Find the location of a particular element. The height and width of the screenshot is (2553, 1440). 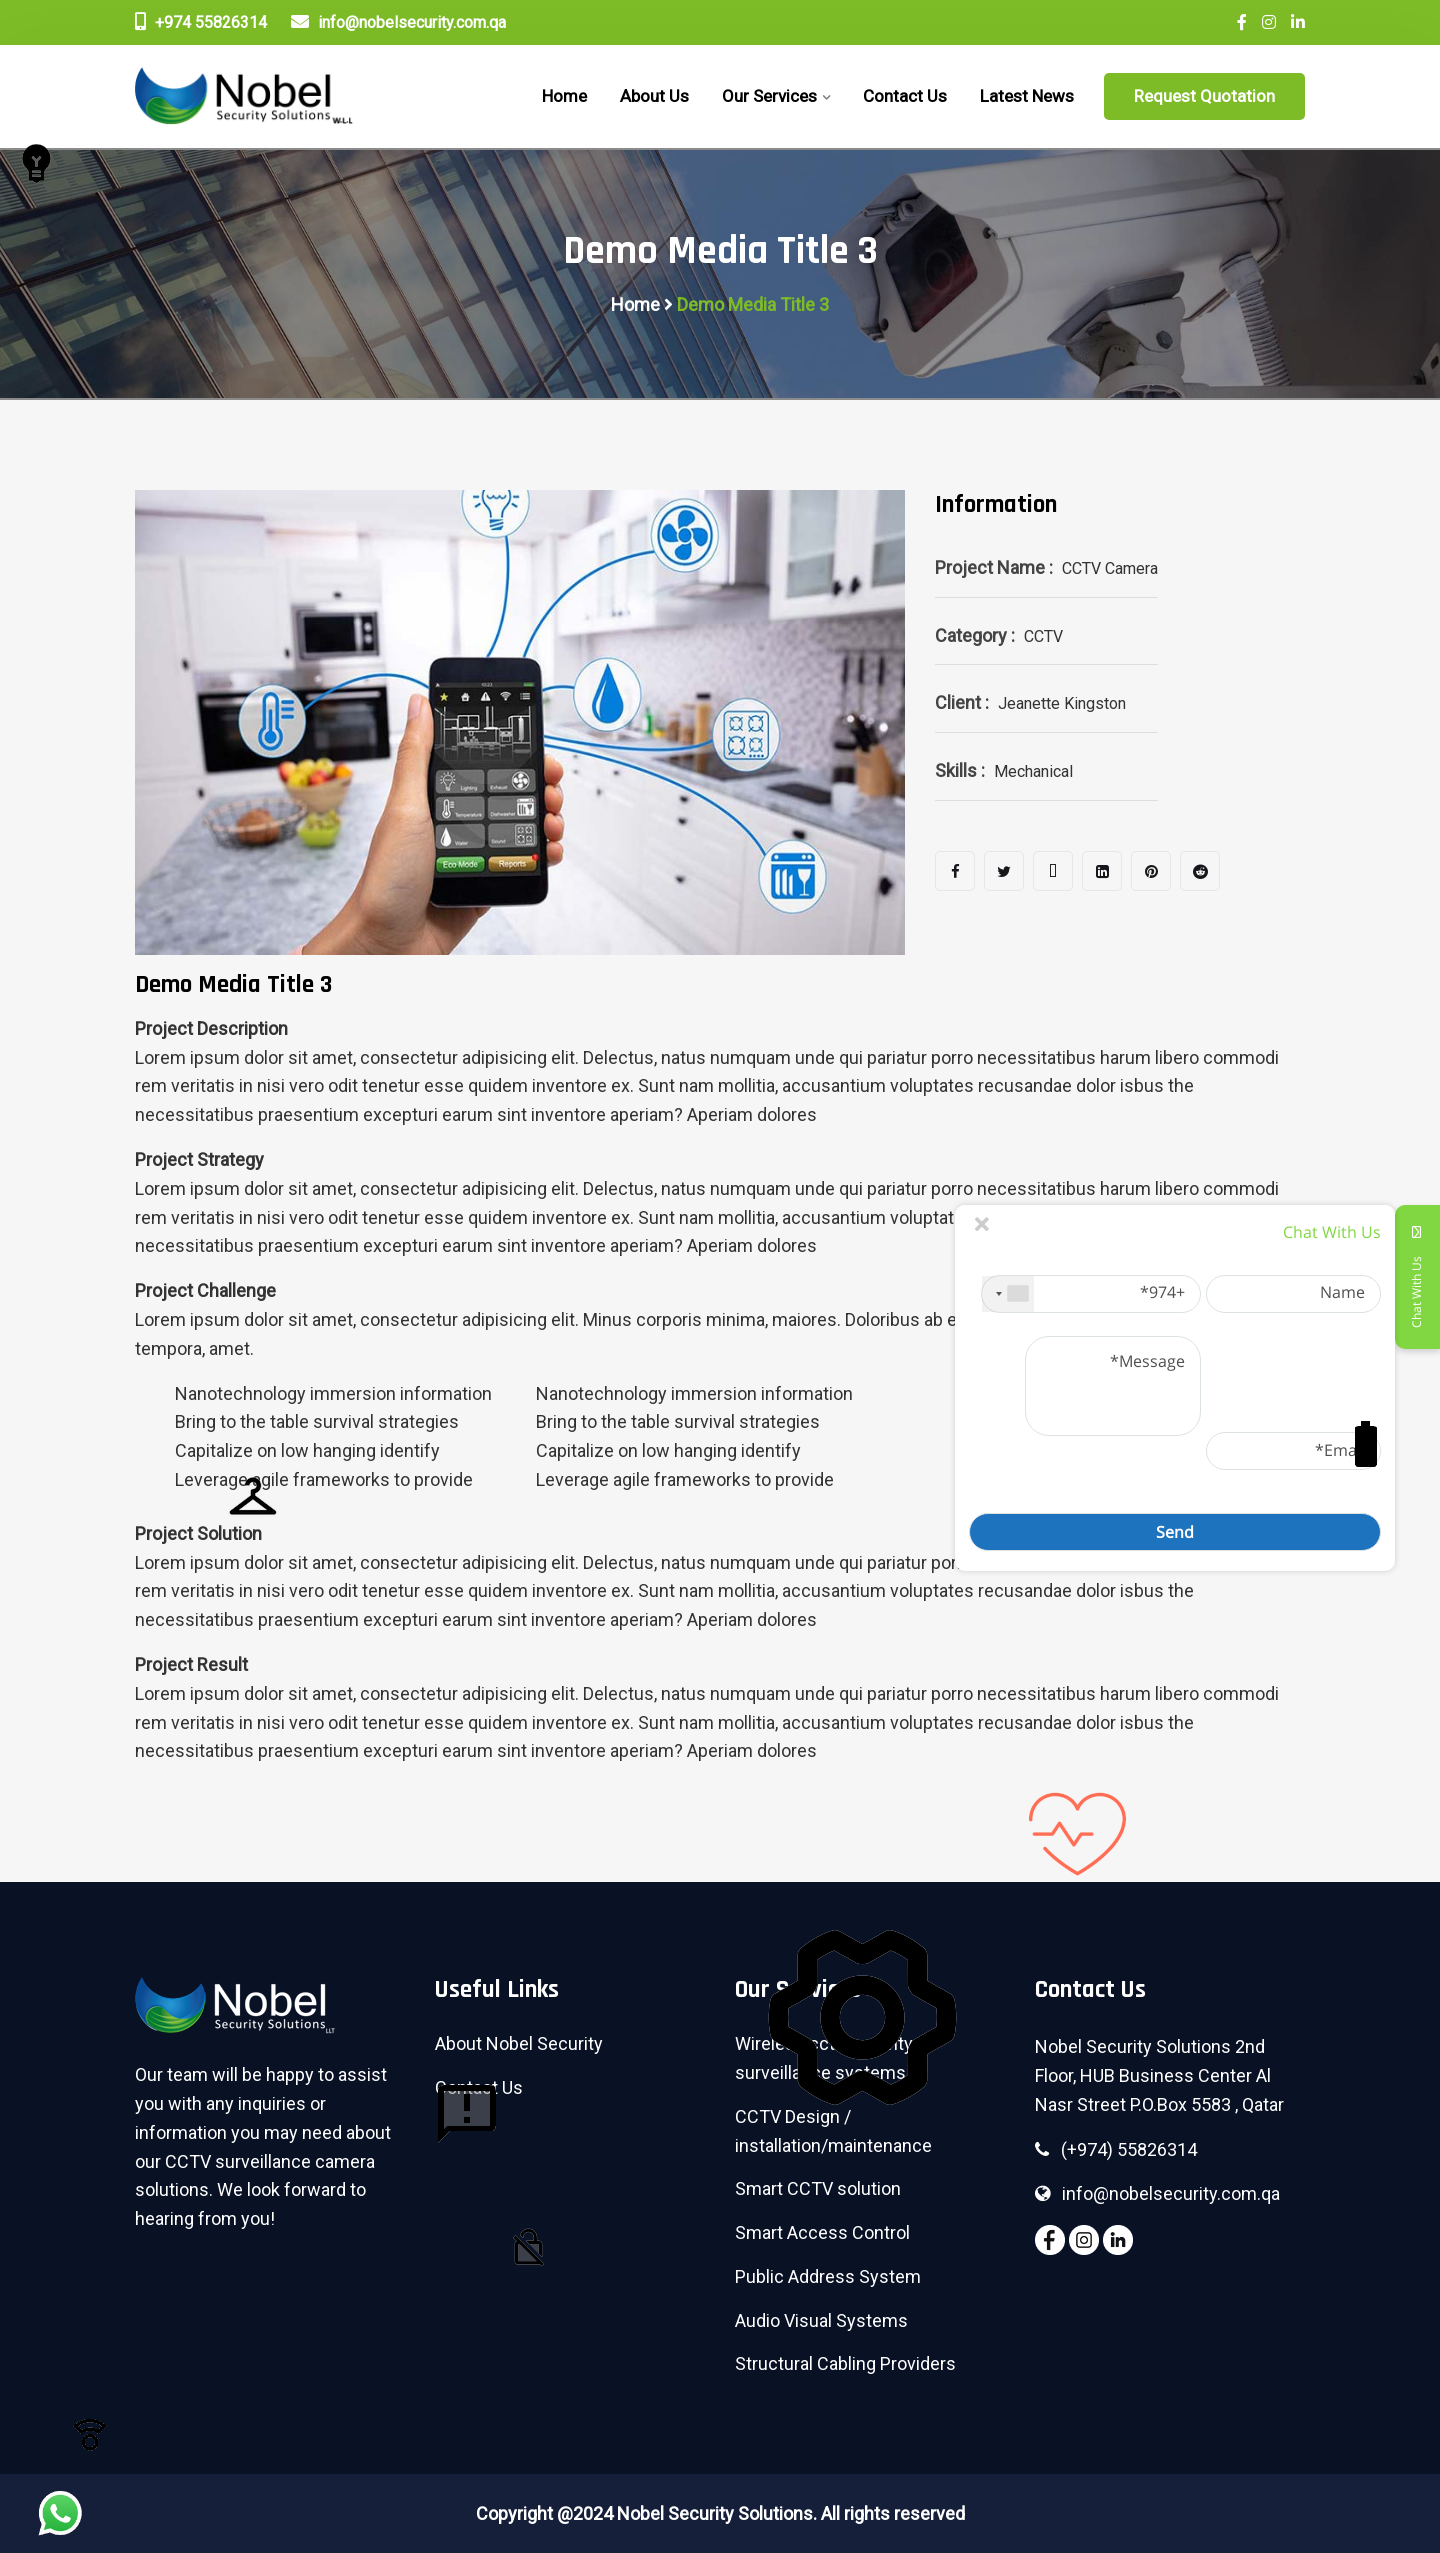

view health or fitness metrics is located at coordinates (1077, 1830).